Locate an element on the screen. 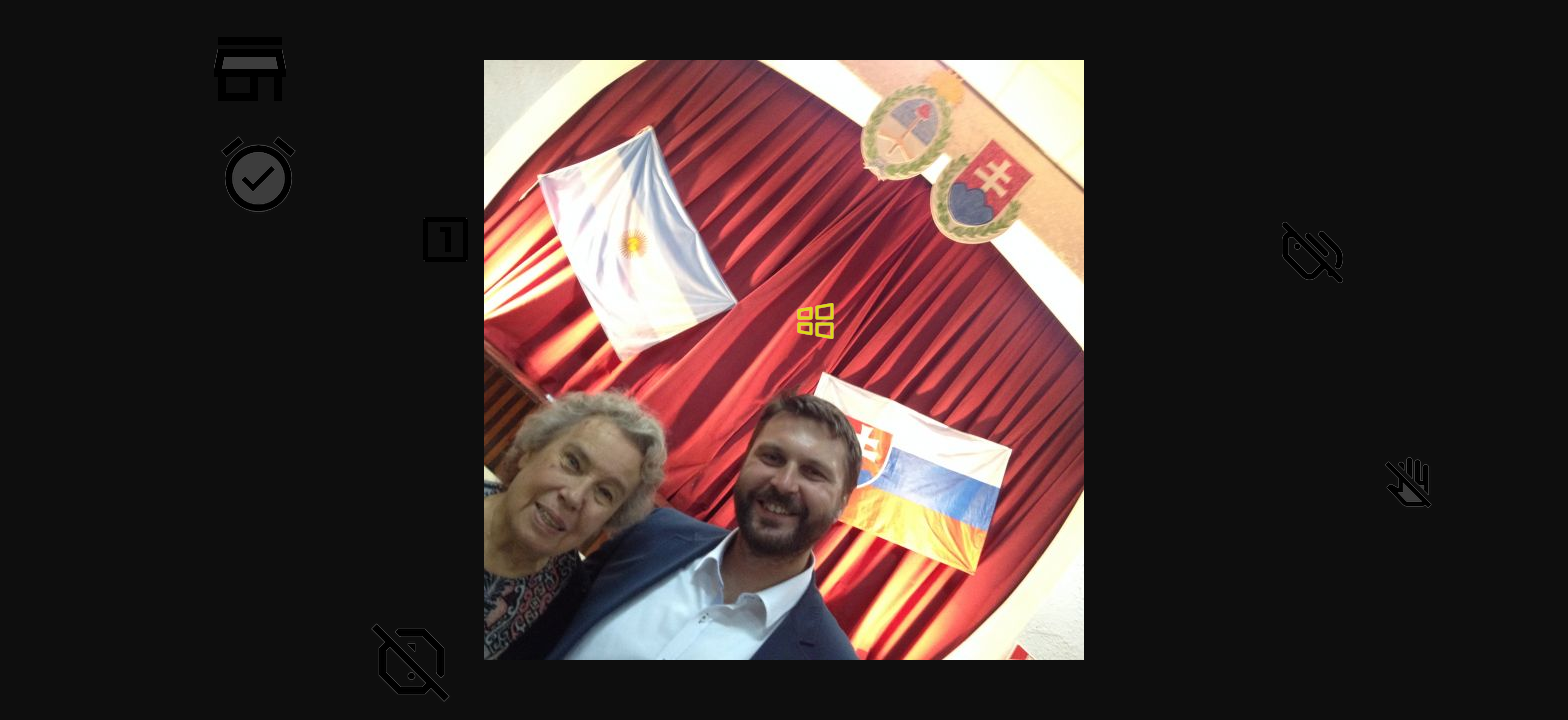 The width and height of the screenshot is (1568, 720). disable or turn off reporting is located at coordinates (411, 661).